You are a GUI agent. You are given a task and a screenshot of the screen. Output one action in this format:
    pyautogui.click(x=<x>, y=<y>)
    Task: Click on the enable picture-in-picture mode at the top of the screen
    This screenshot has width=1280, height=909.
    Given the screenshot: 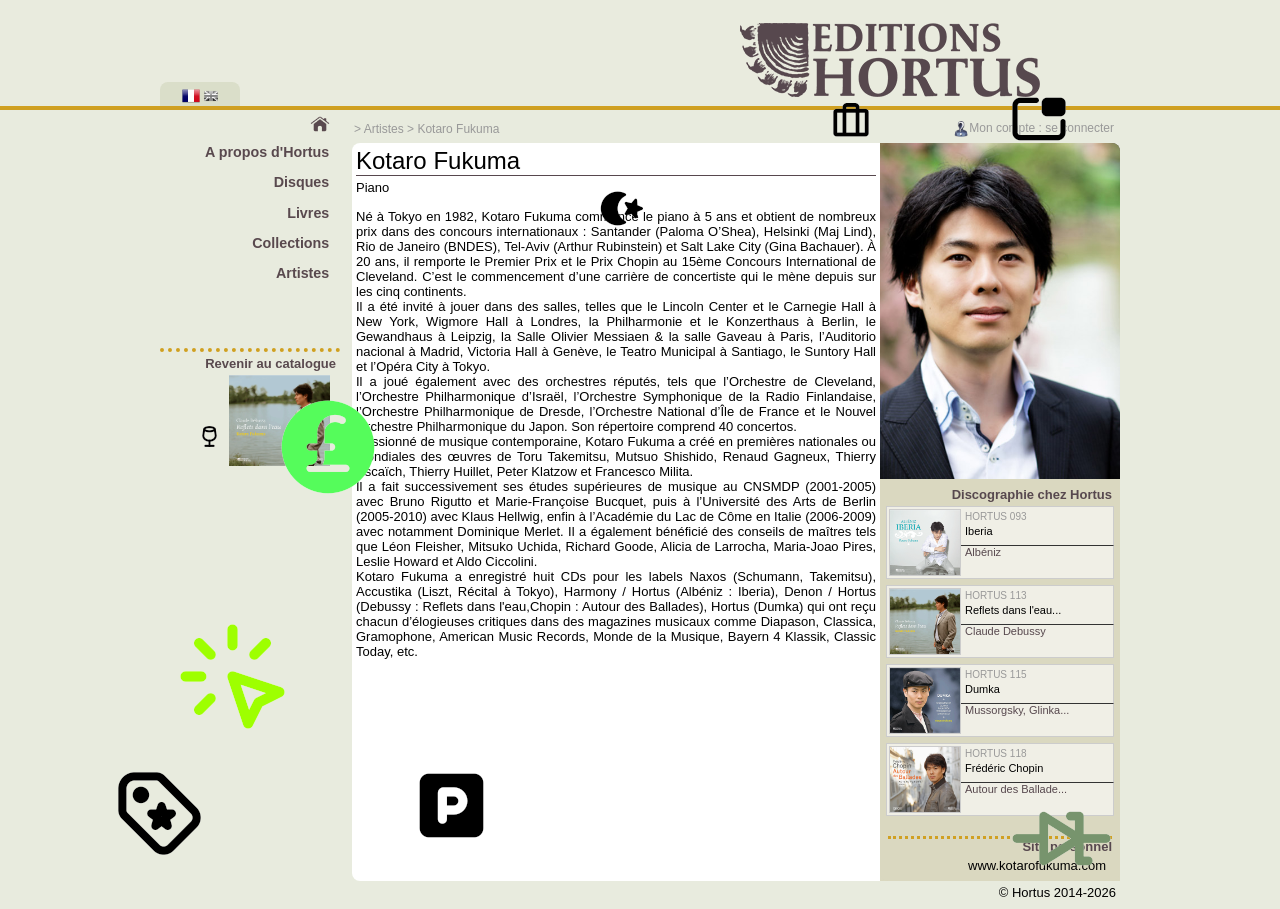 What is the action you would take?
    pyautogui.click(x=1039, y=119)
    